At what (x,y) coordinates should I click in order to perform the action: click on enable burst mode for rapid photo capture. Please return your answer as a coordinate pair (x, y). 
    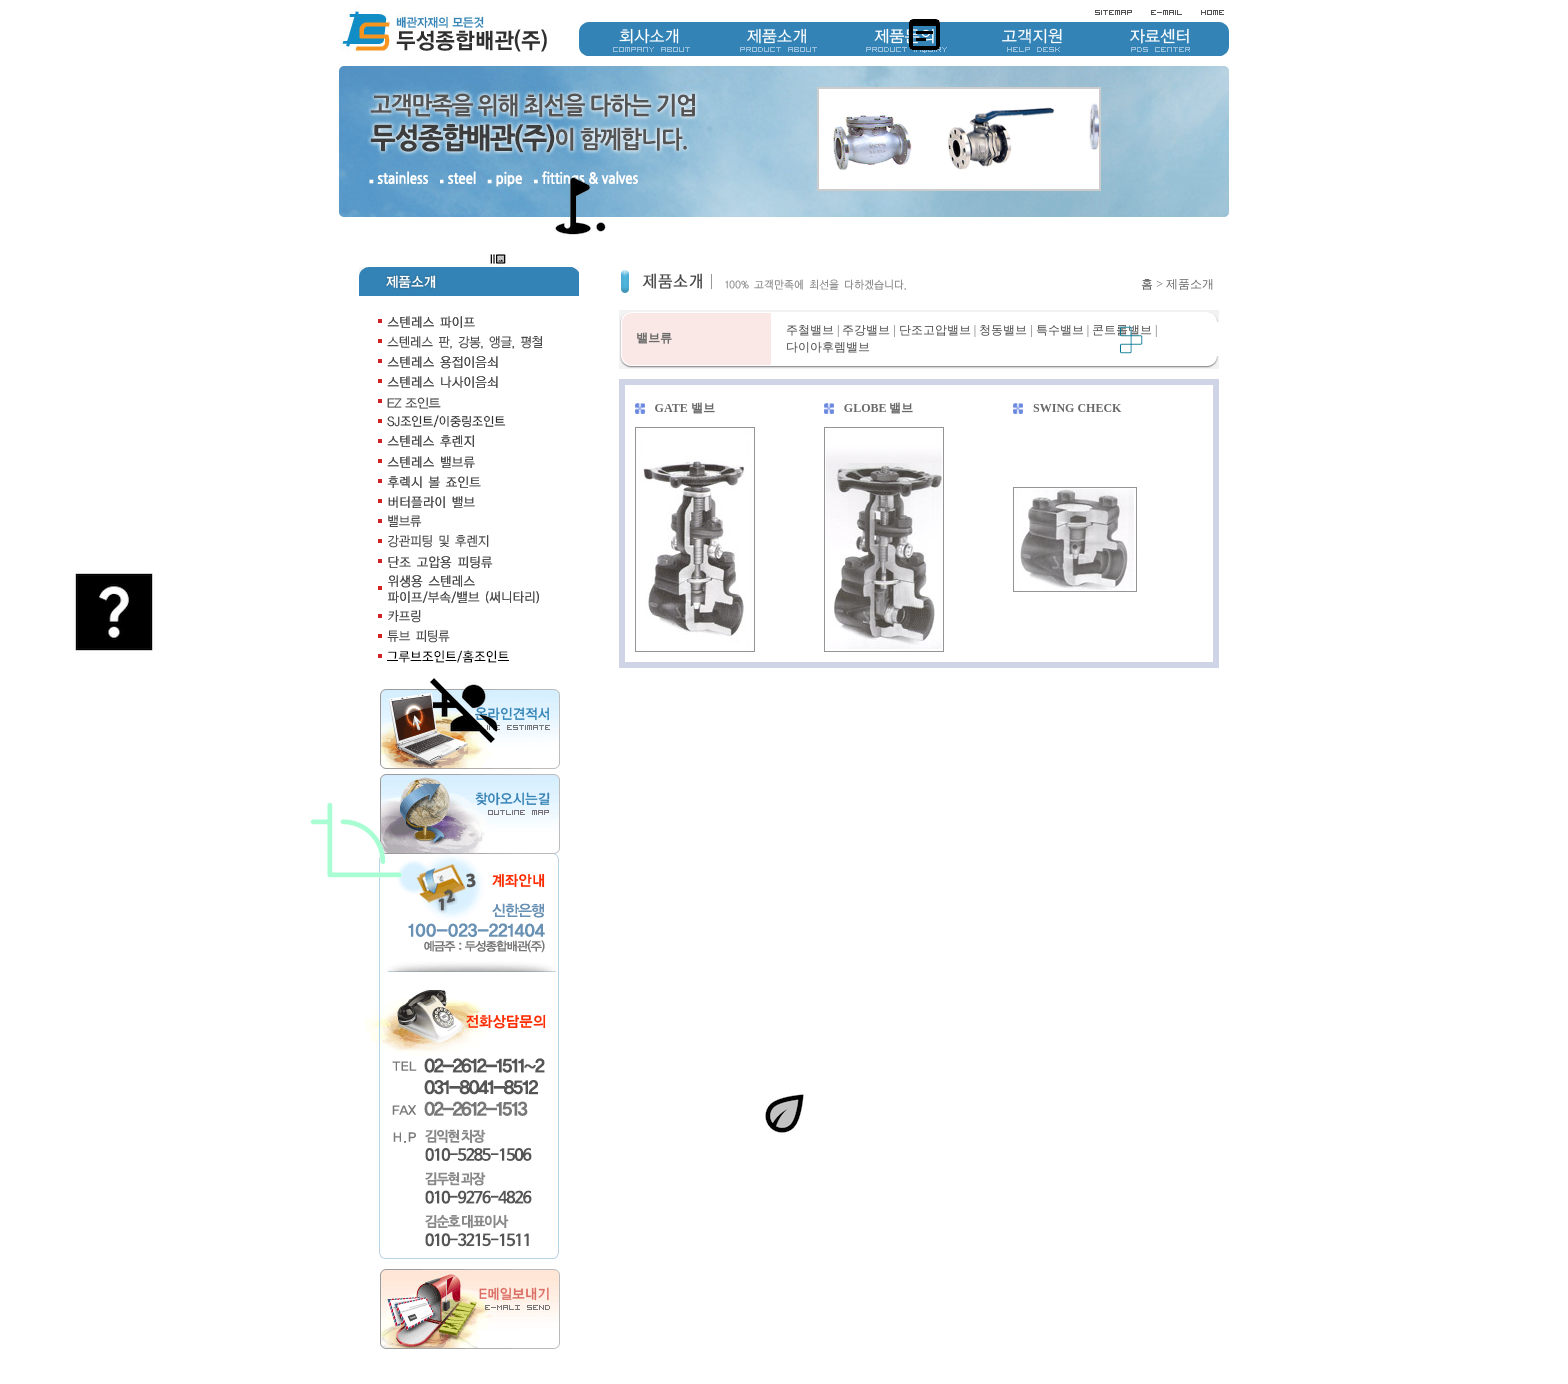
    Looking at the image, I should click on (498, 259).